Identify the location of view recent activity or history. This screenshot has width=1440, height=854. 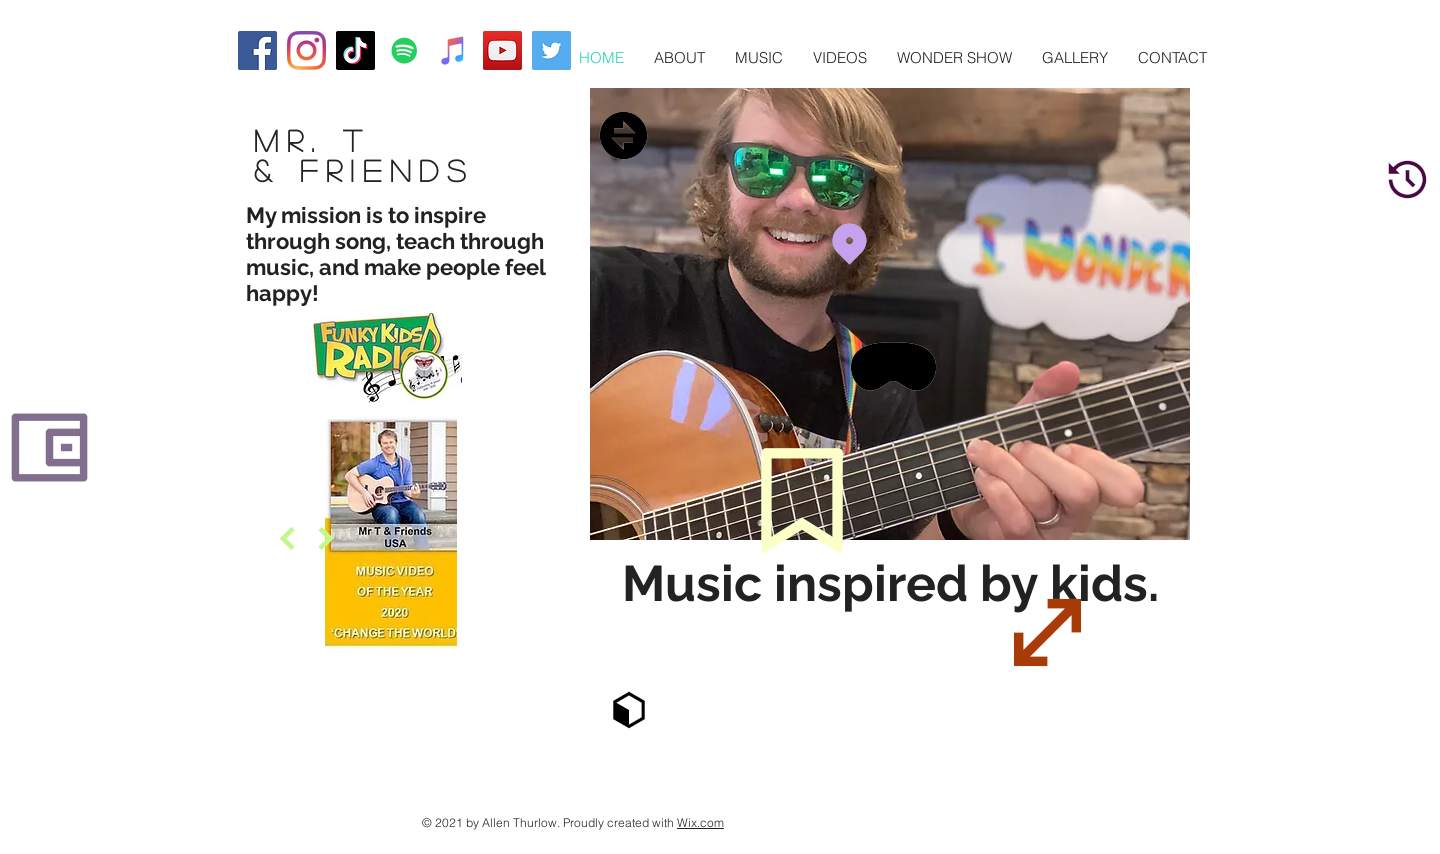
(1407, 179).